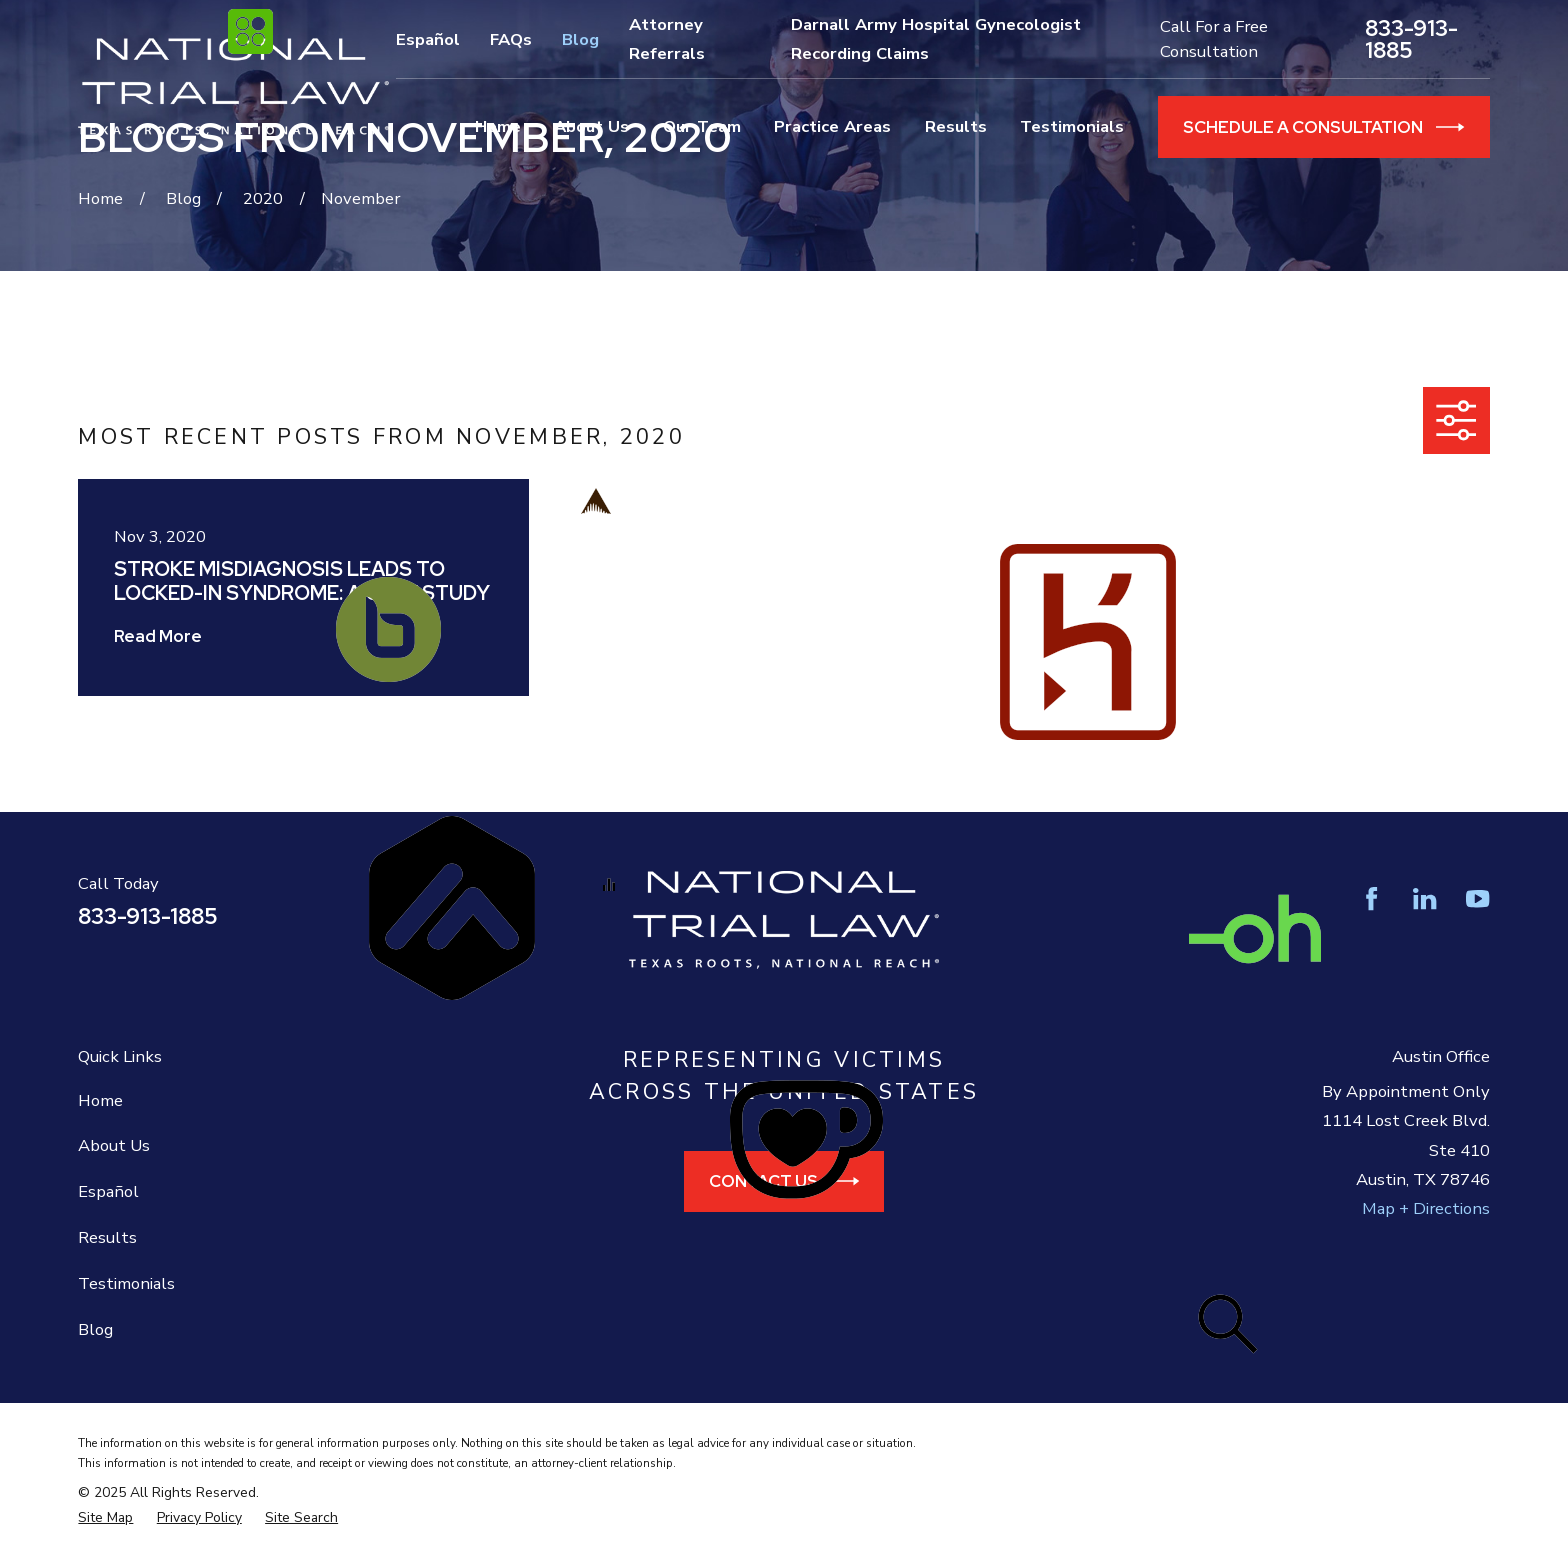 The height and width of the screenshot is (1560, 1568). What do you see at coordinates (609, 885) in the screenshot?
I see `view analytics or statistics` at bounding box center [609, 885].